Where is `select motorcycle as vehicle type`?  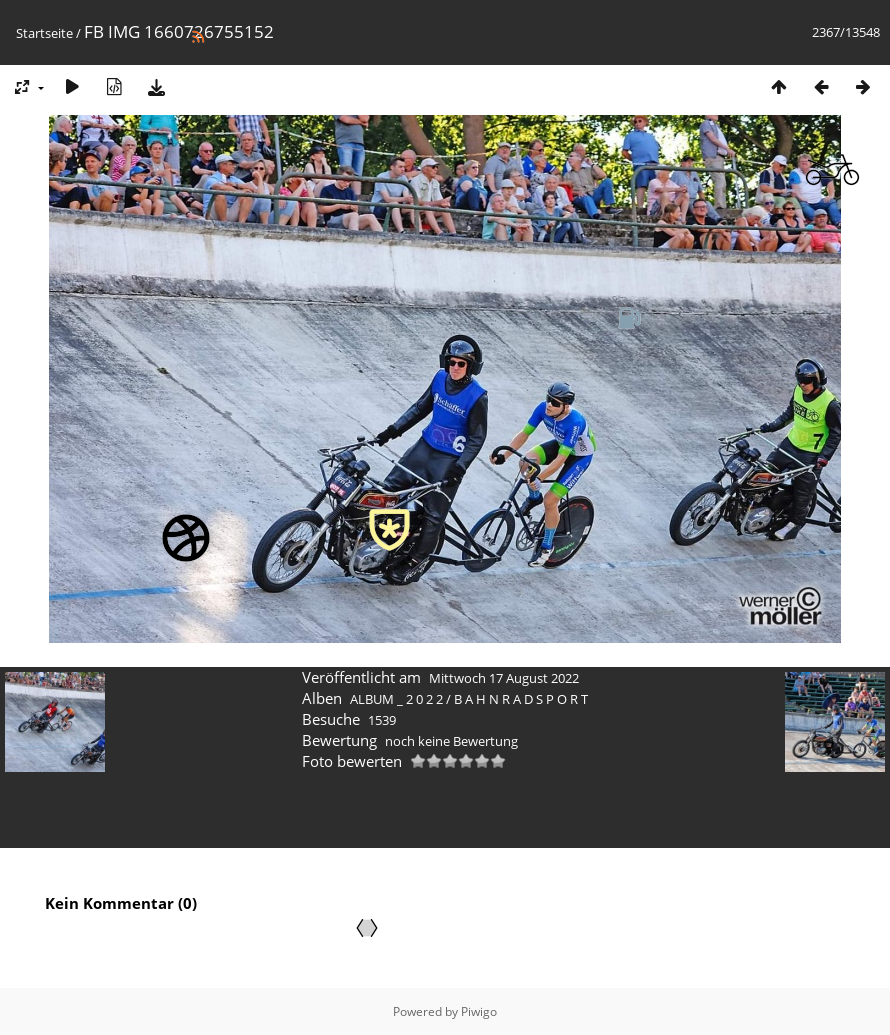
select motorcycle as vehicle type is located at coordinates (832, 170).